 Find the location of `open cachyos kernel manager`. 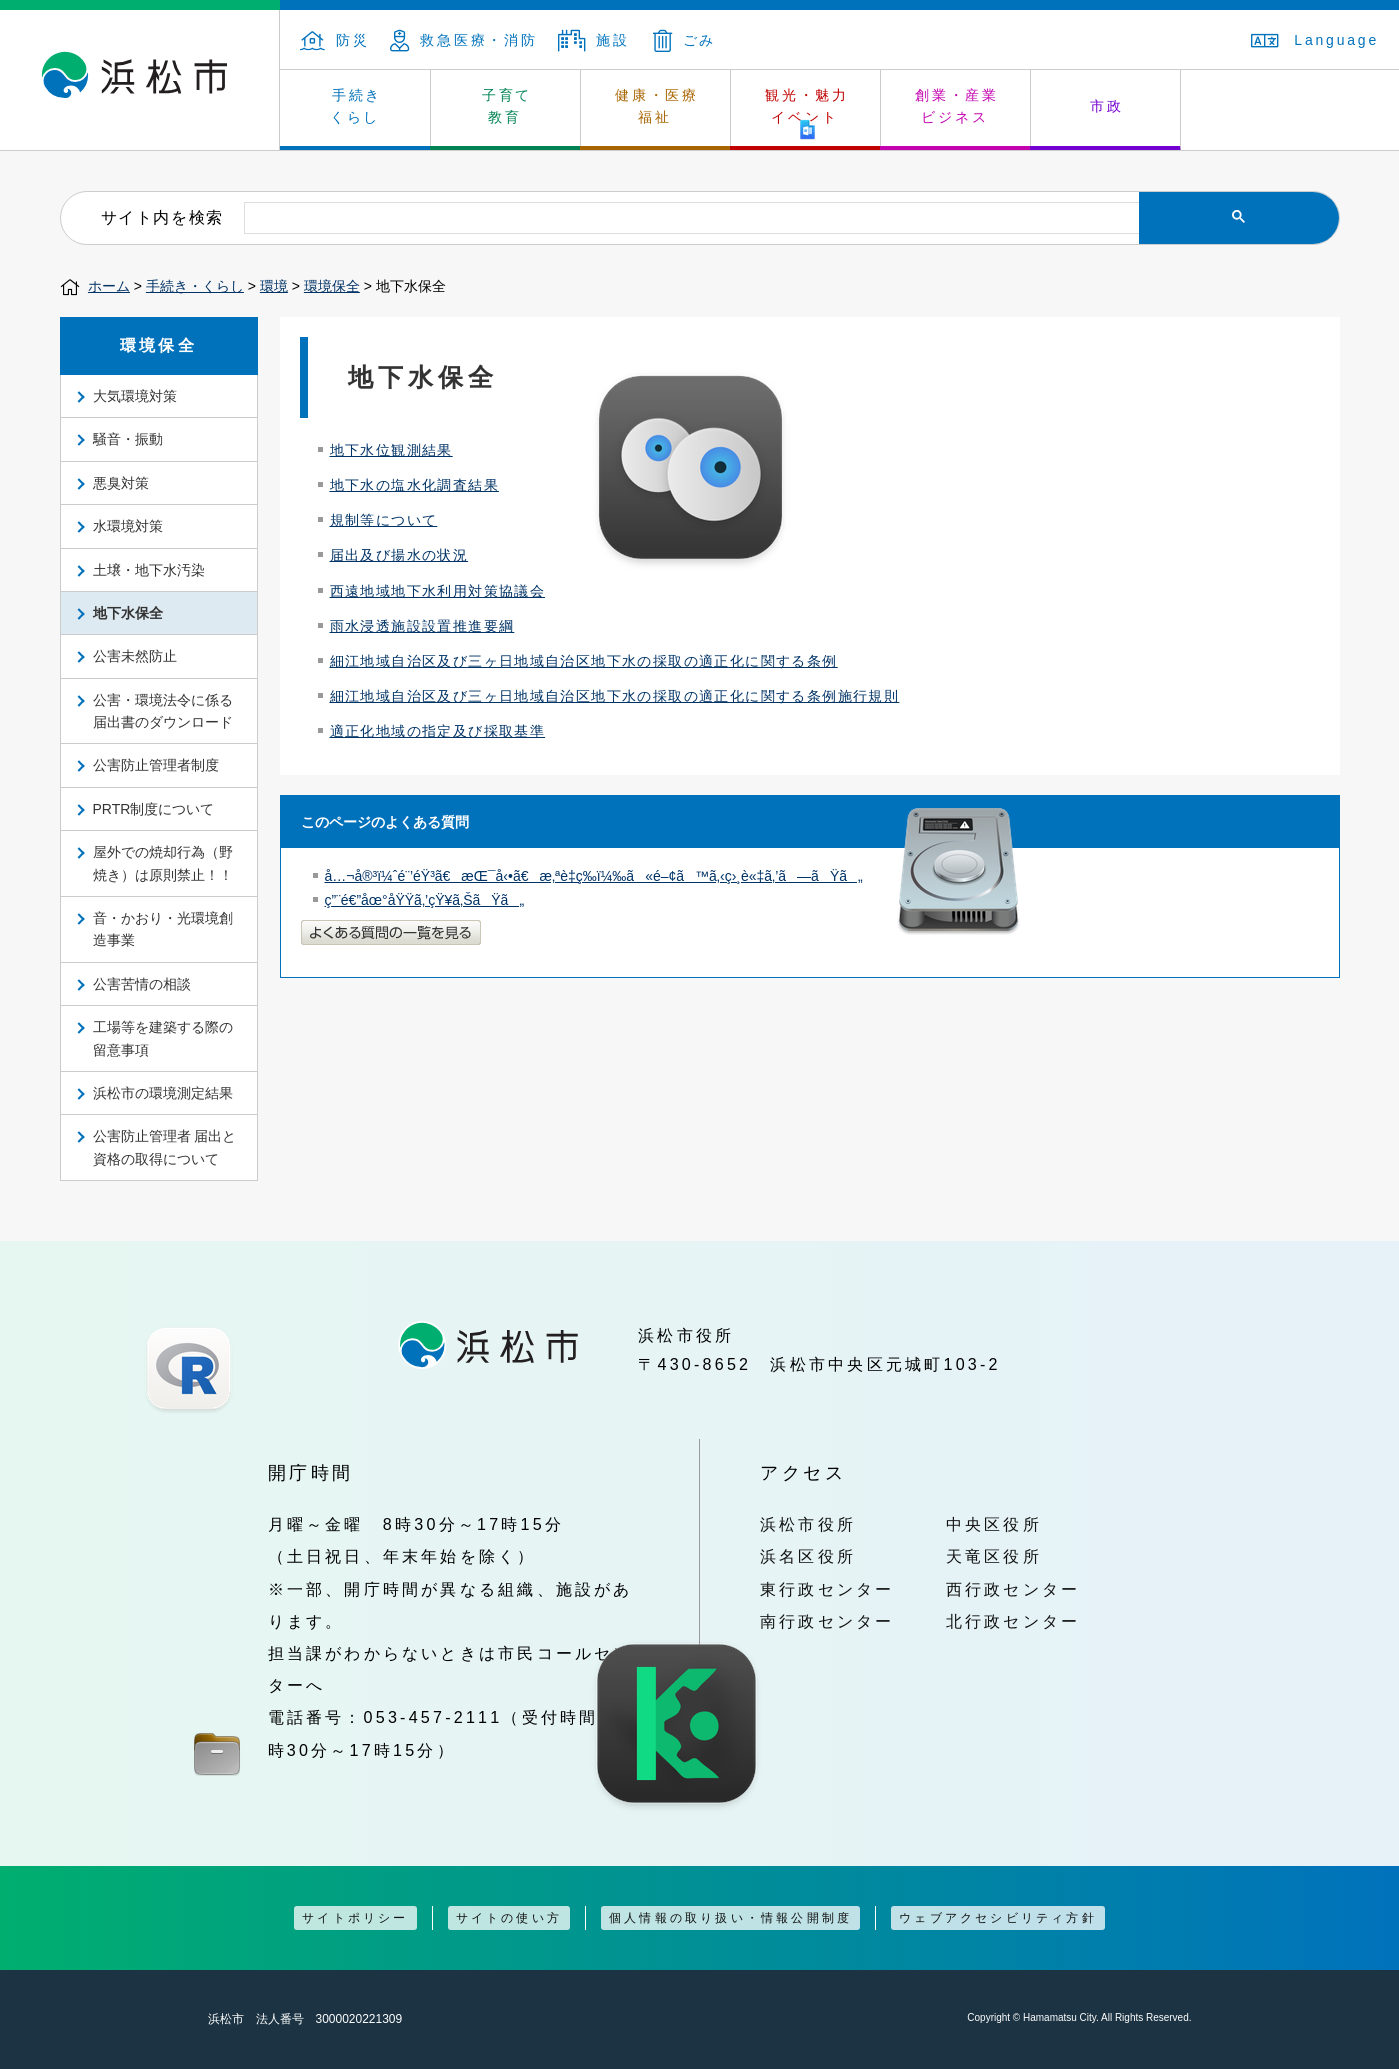

open cachyos kernel manager is located at coordinates (676, 1723).